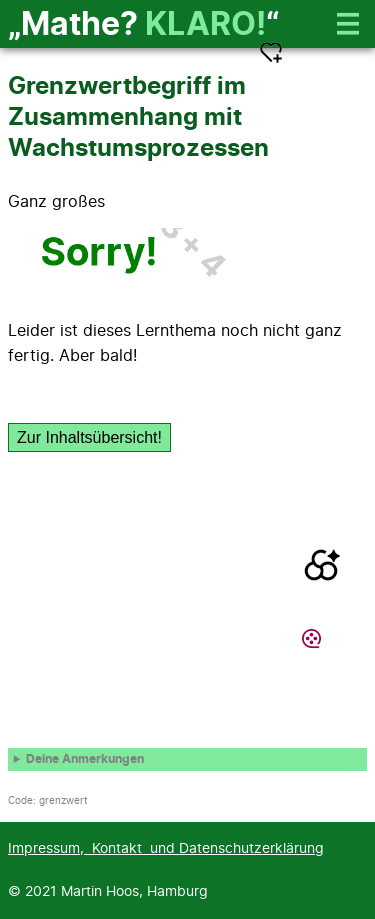  What do you see at coordinates (311, 638) in the screenshot?
I see `browse movies or video content` at bounding box center [311, 638].